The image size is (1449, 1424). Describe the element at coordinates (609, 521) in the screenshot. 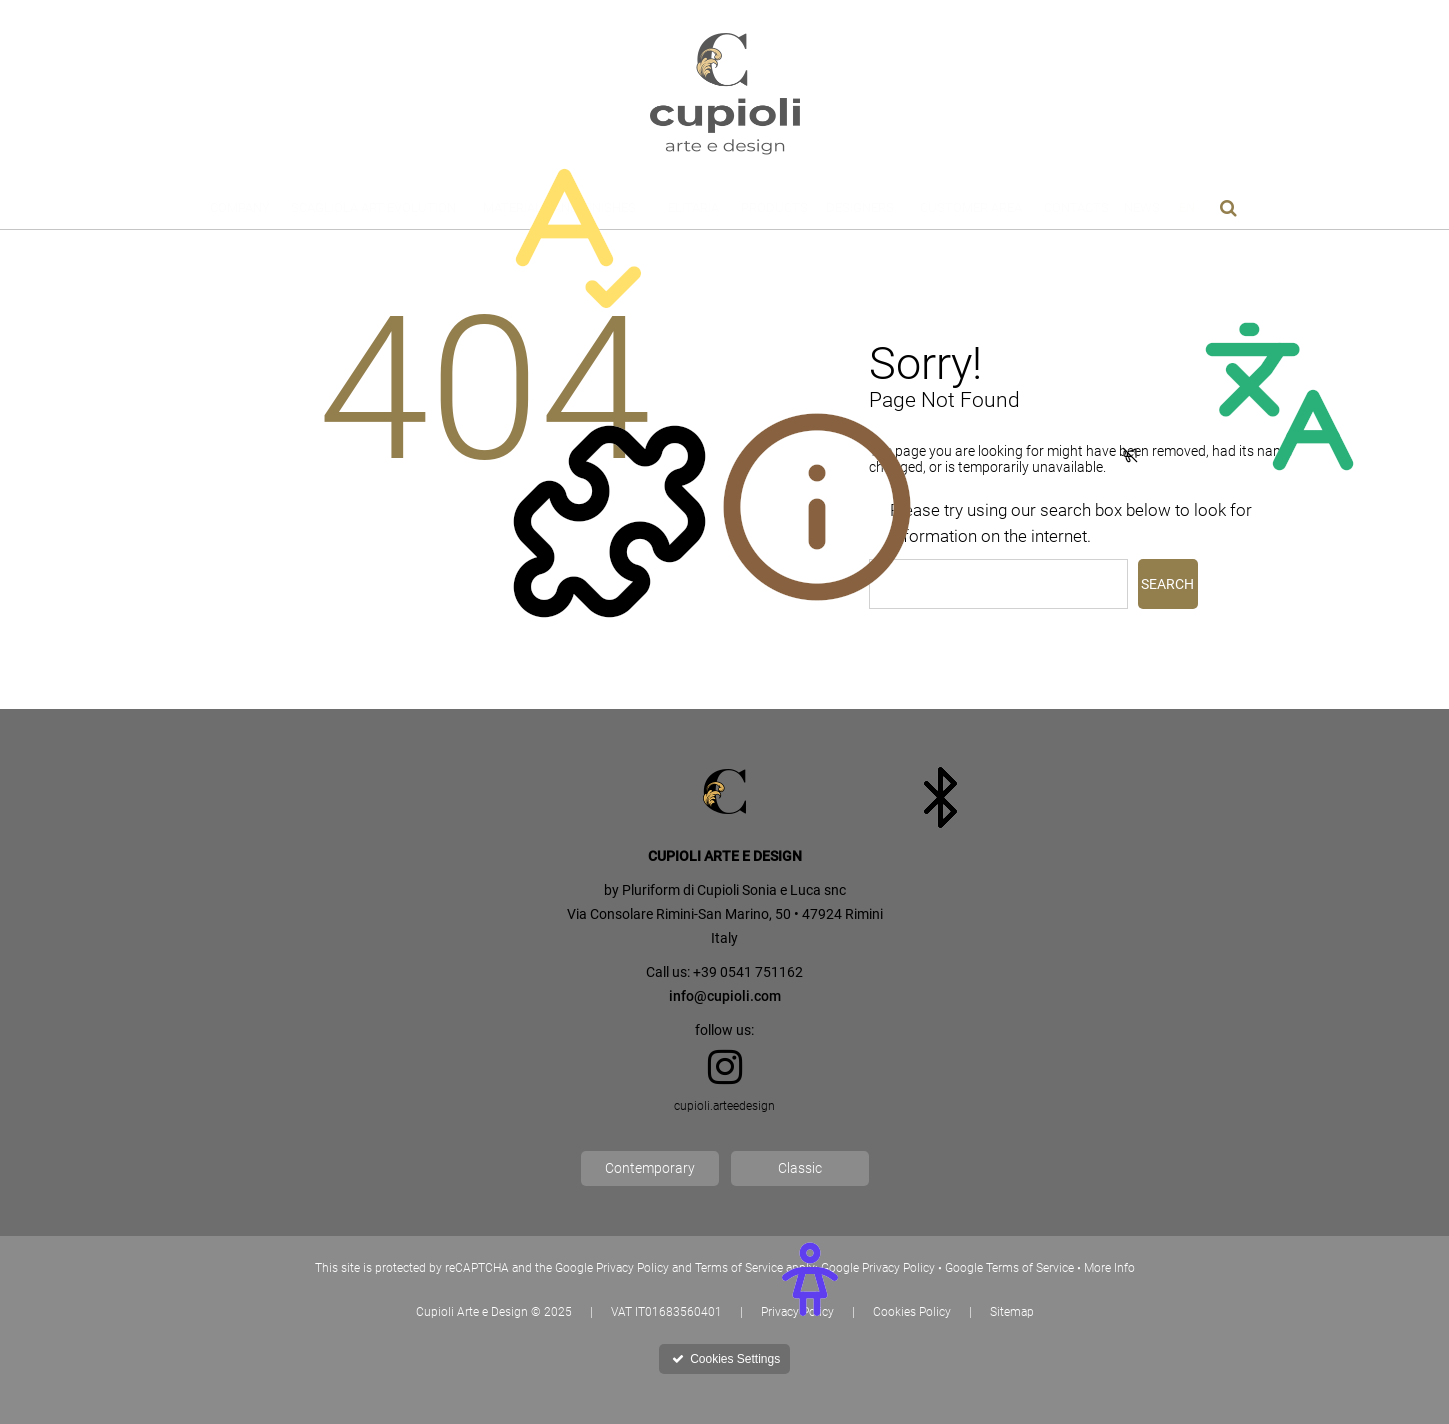

I see `access extensions or plugins` at that location.